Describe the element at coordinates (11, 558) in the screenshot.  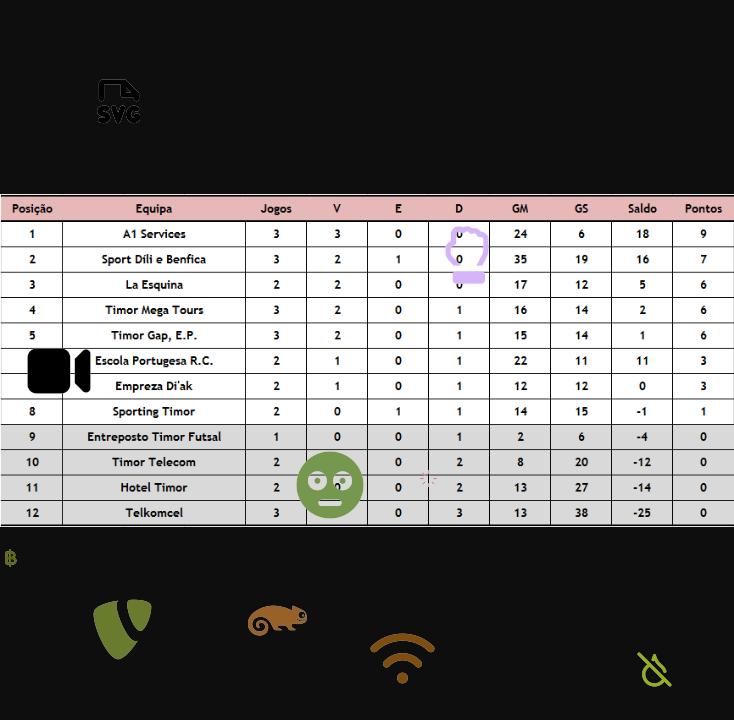
I see `indicates thai baht currency` at that location.